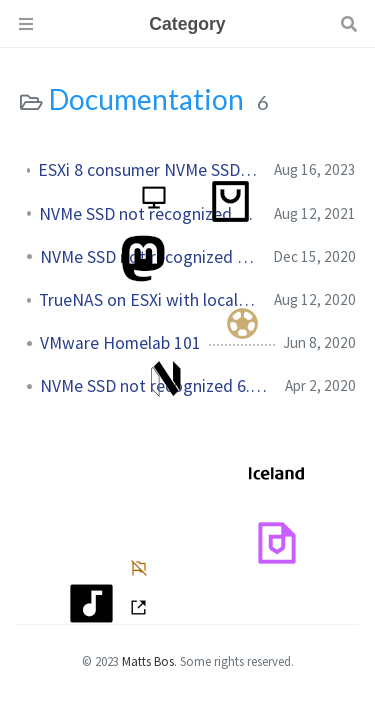 The height and width of the screenshot is (720, 375). I want to click on access desktop or computer view, so click(154, 197).